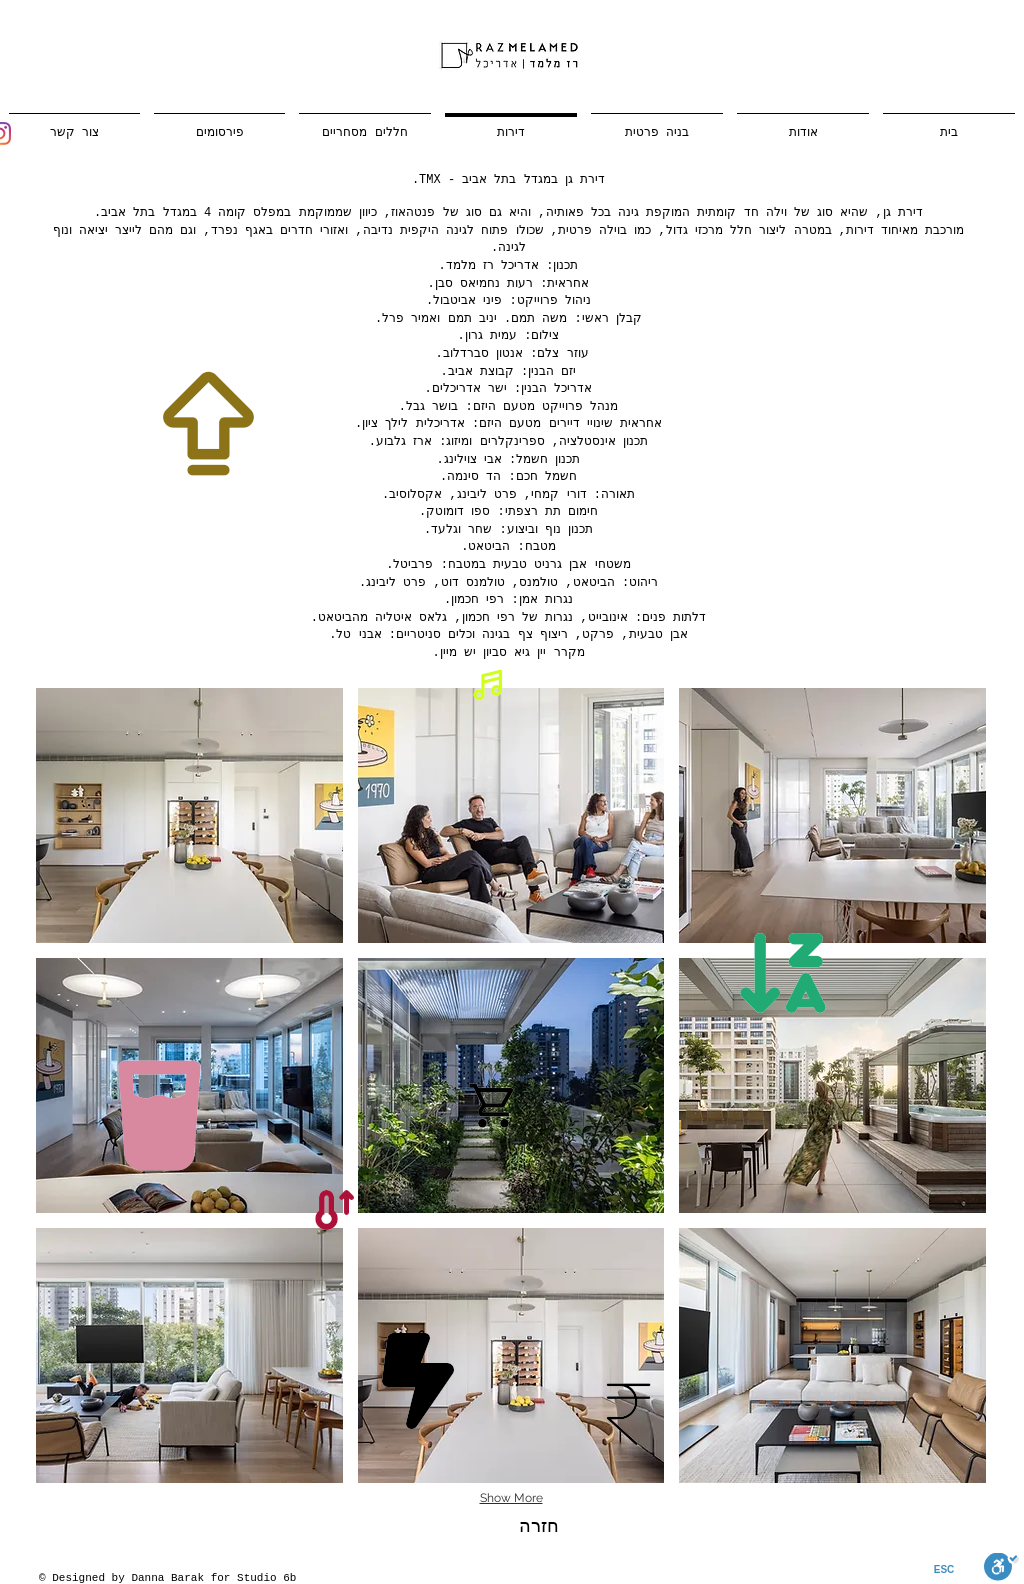 The image size is (1024, 1584). What do you see at coordinates (208, 422) in the screenshot?
I see `upload a file or document` at bounding box center [208, 422].